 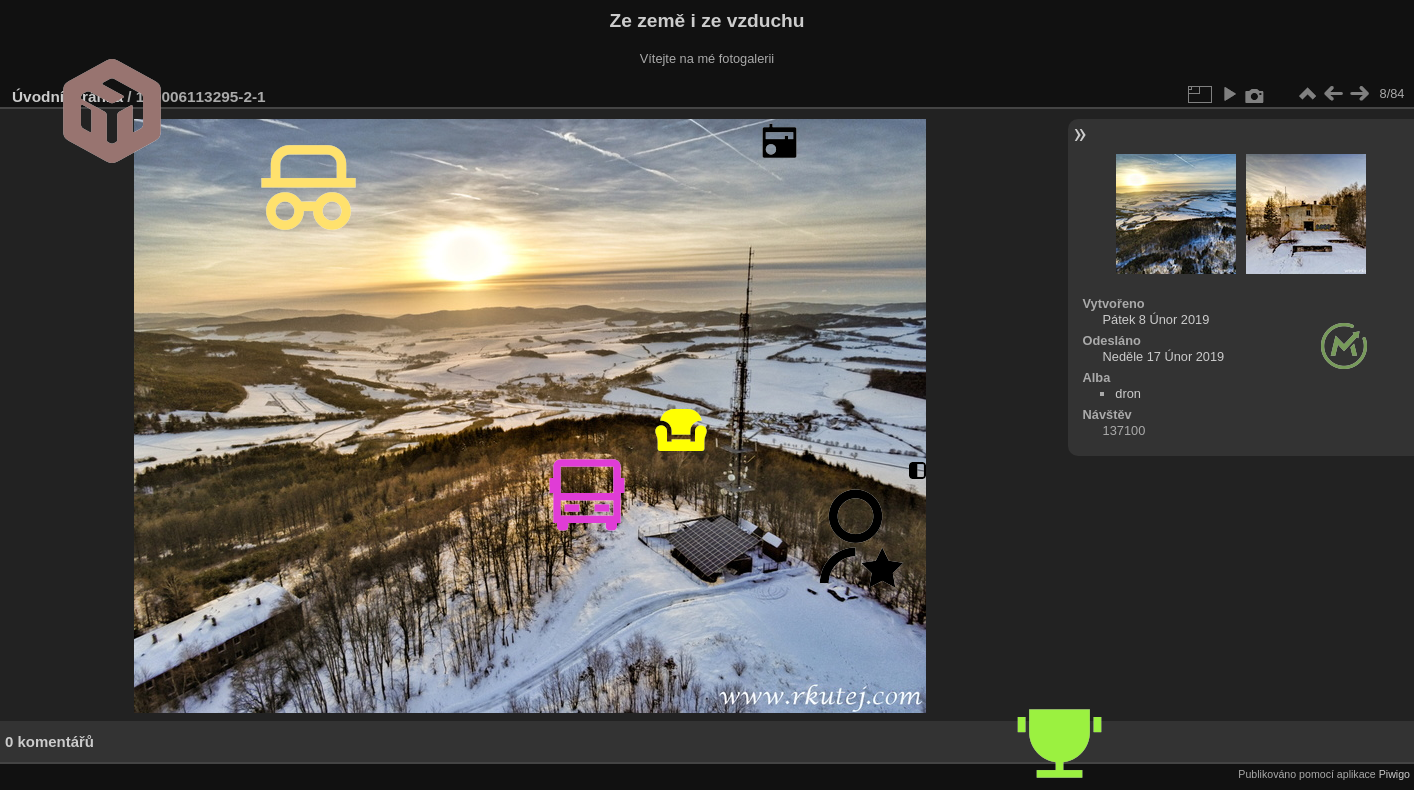 I want to click on open Mautic marketing automation platform, so click(x=1344, y=346).